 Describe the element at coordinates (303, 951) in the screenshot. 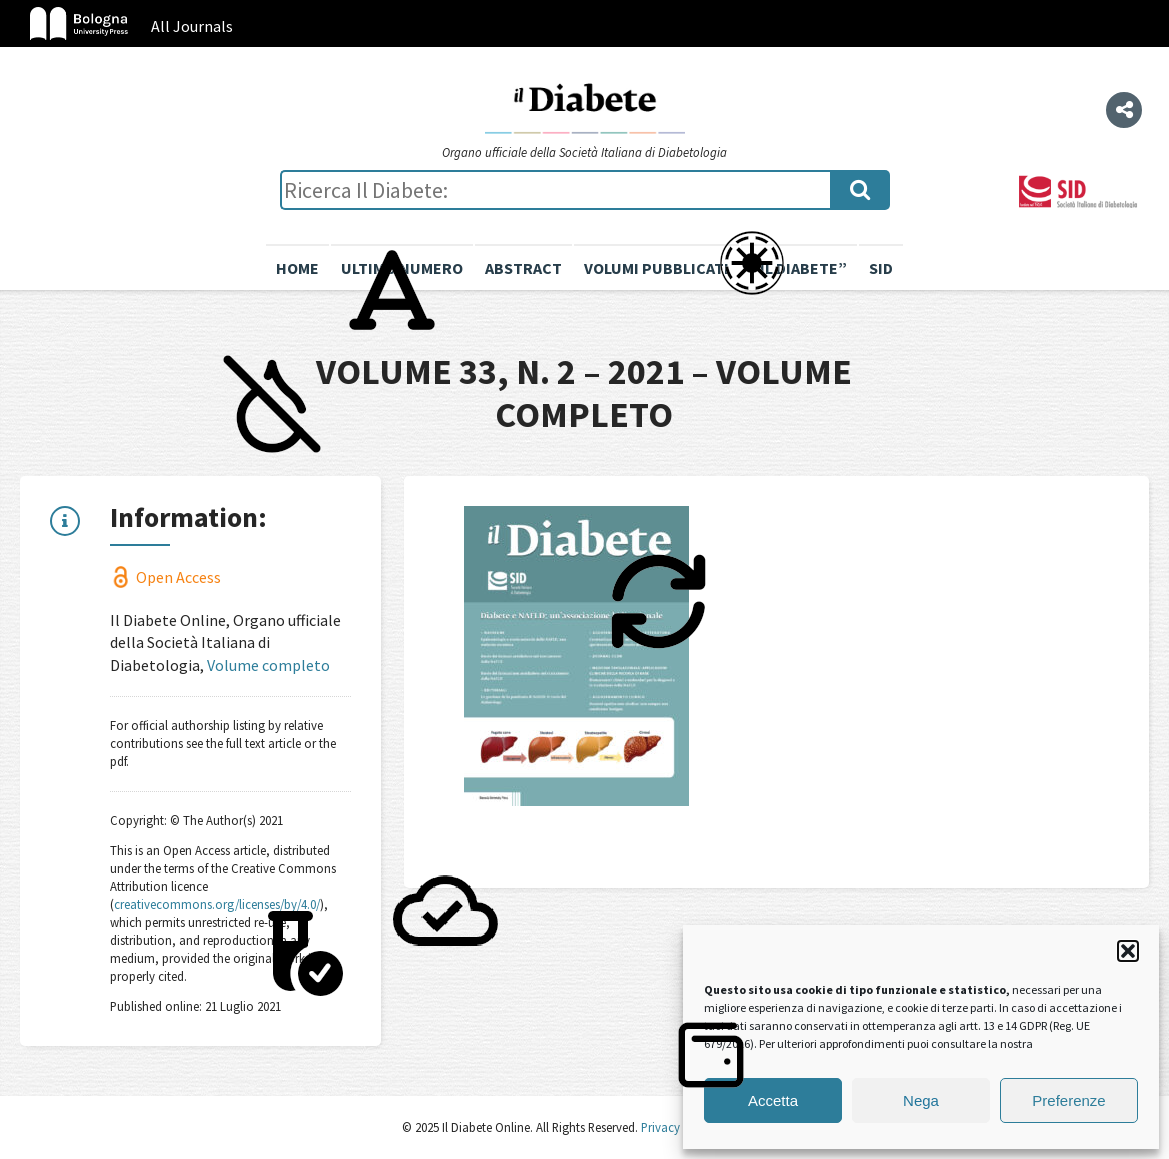

I see `test sample verified or approved` at that location.